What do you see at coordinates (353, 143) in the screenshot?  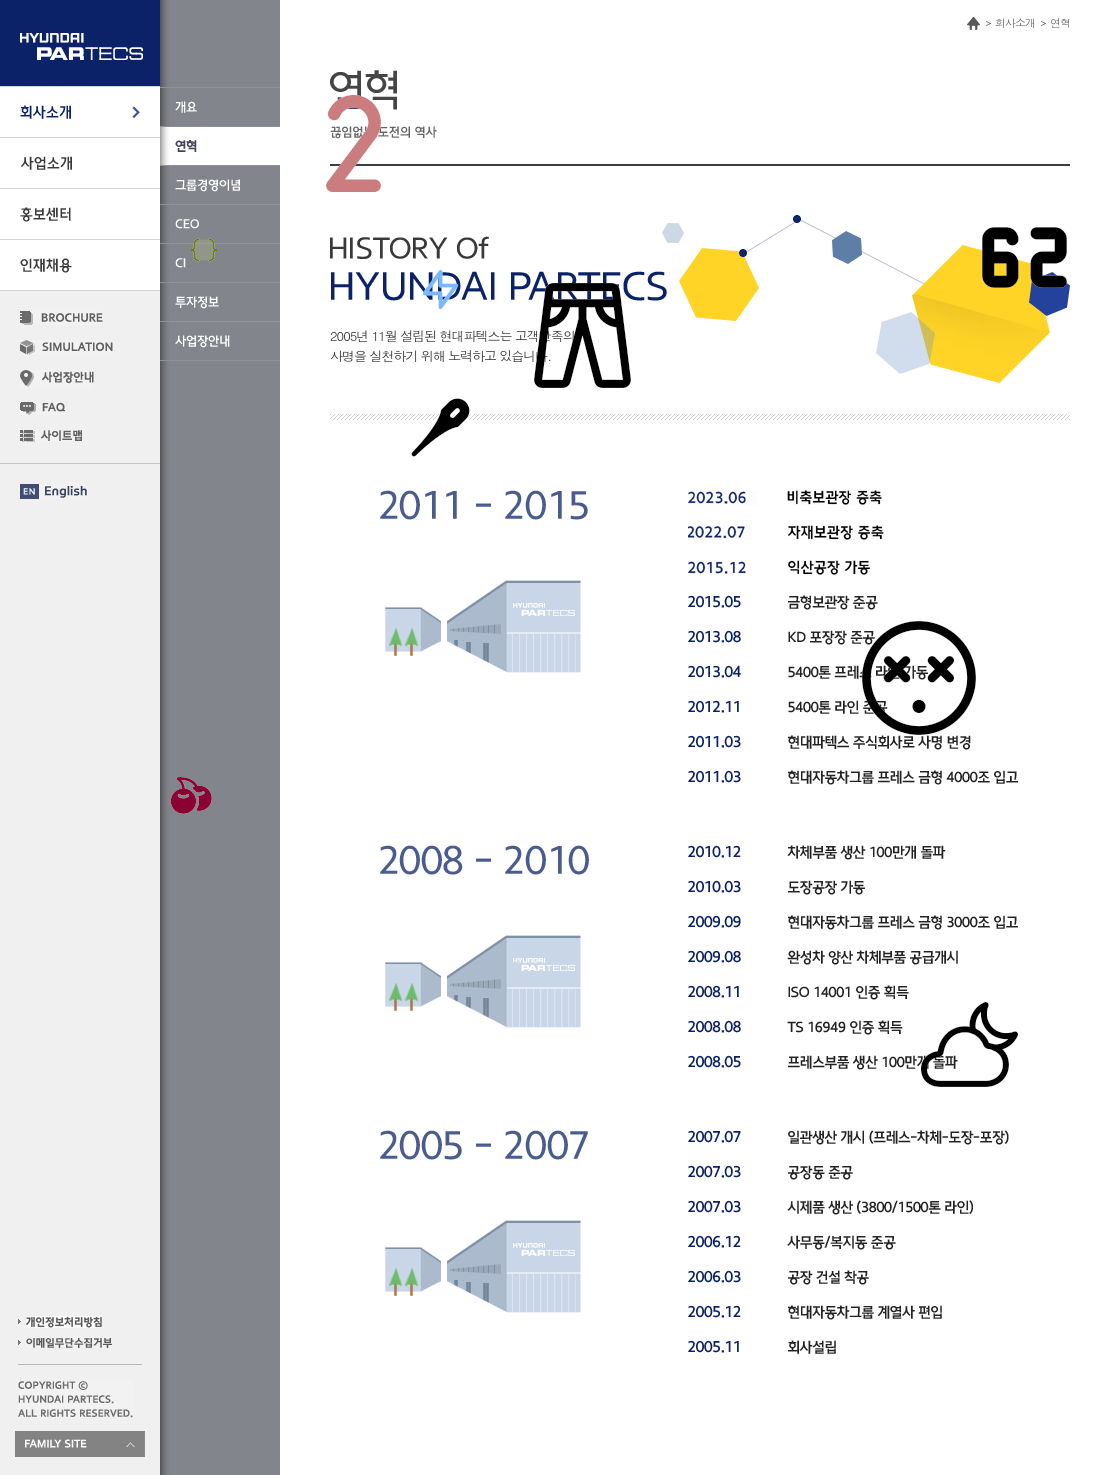 I see `indicates step two in a multi-step process` at bounding box center [353, 143].